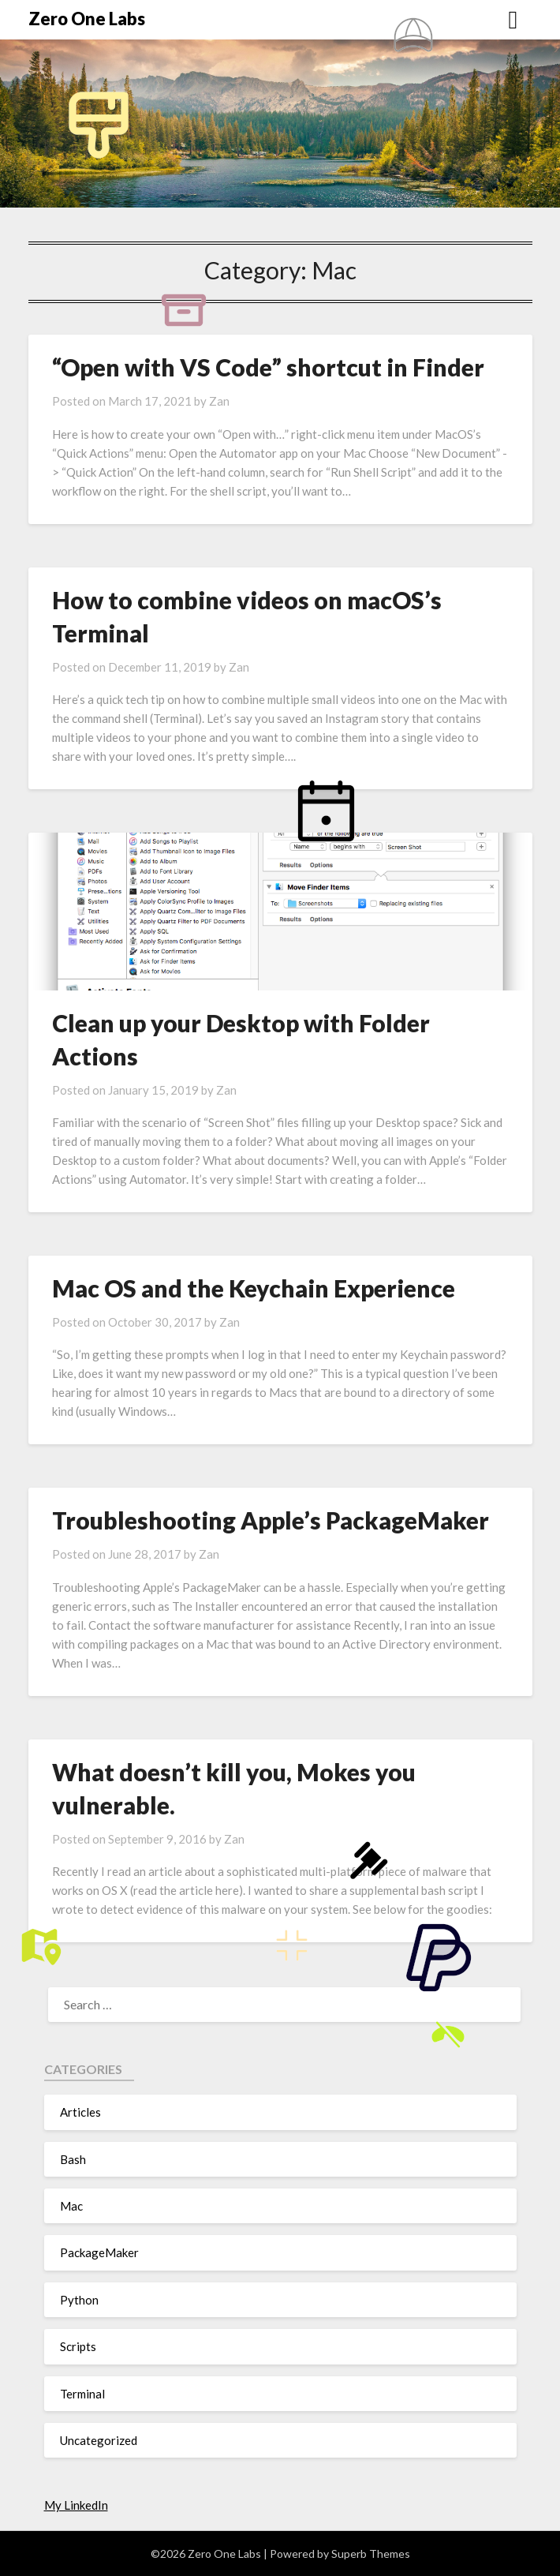  Describe the element at coordinates (413, 37) in the screenshot. I see `select headwear or cap accessory` at that location.